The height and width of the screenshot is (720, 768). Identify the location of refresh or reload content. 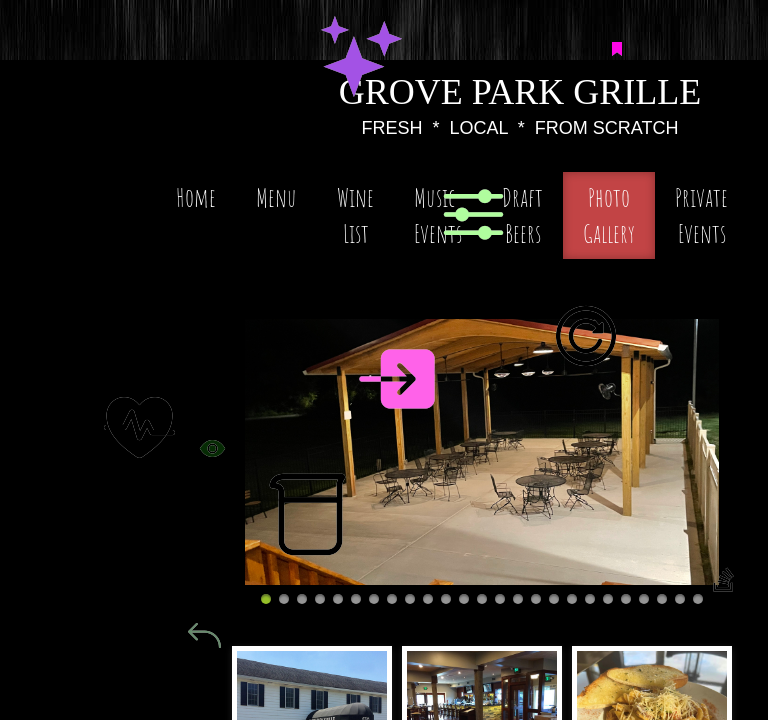
(586, 336).